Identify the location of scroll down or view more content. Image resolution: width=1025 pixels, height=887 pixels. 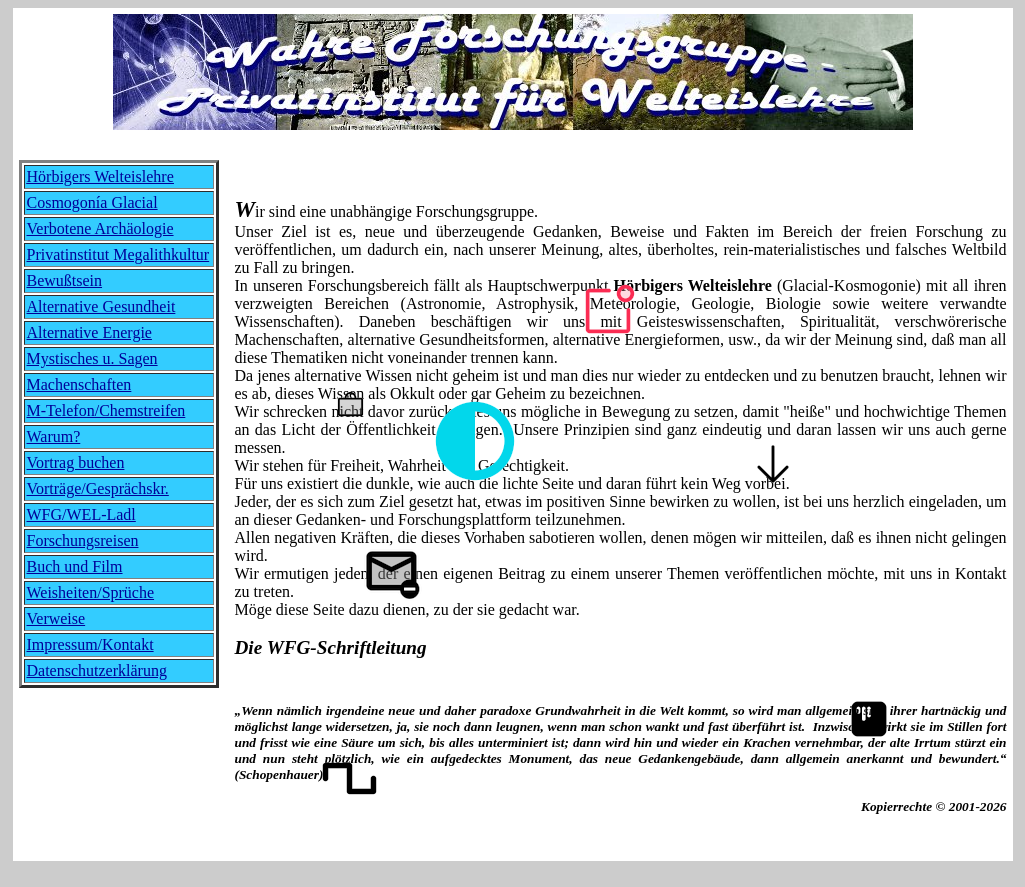
(773, 464).